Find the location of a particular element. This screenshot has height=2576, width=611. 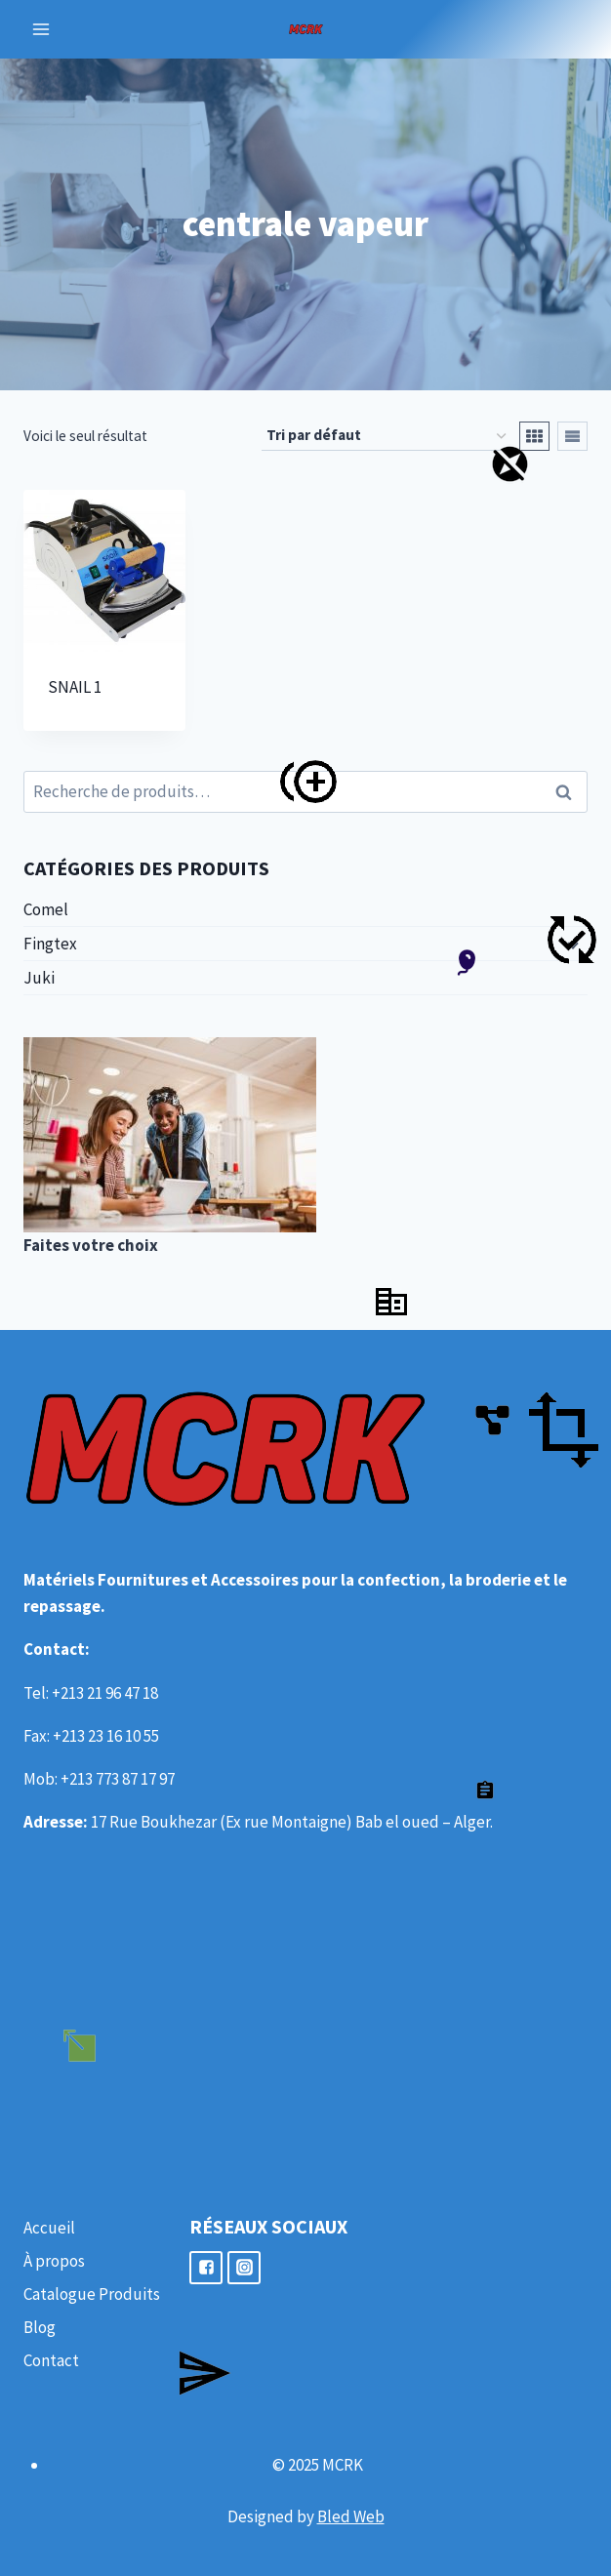

indicates content has been published with recent changes is located at coordinates (572, 940).